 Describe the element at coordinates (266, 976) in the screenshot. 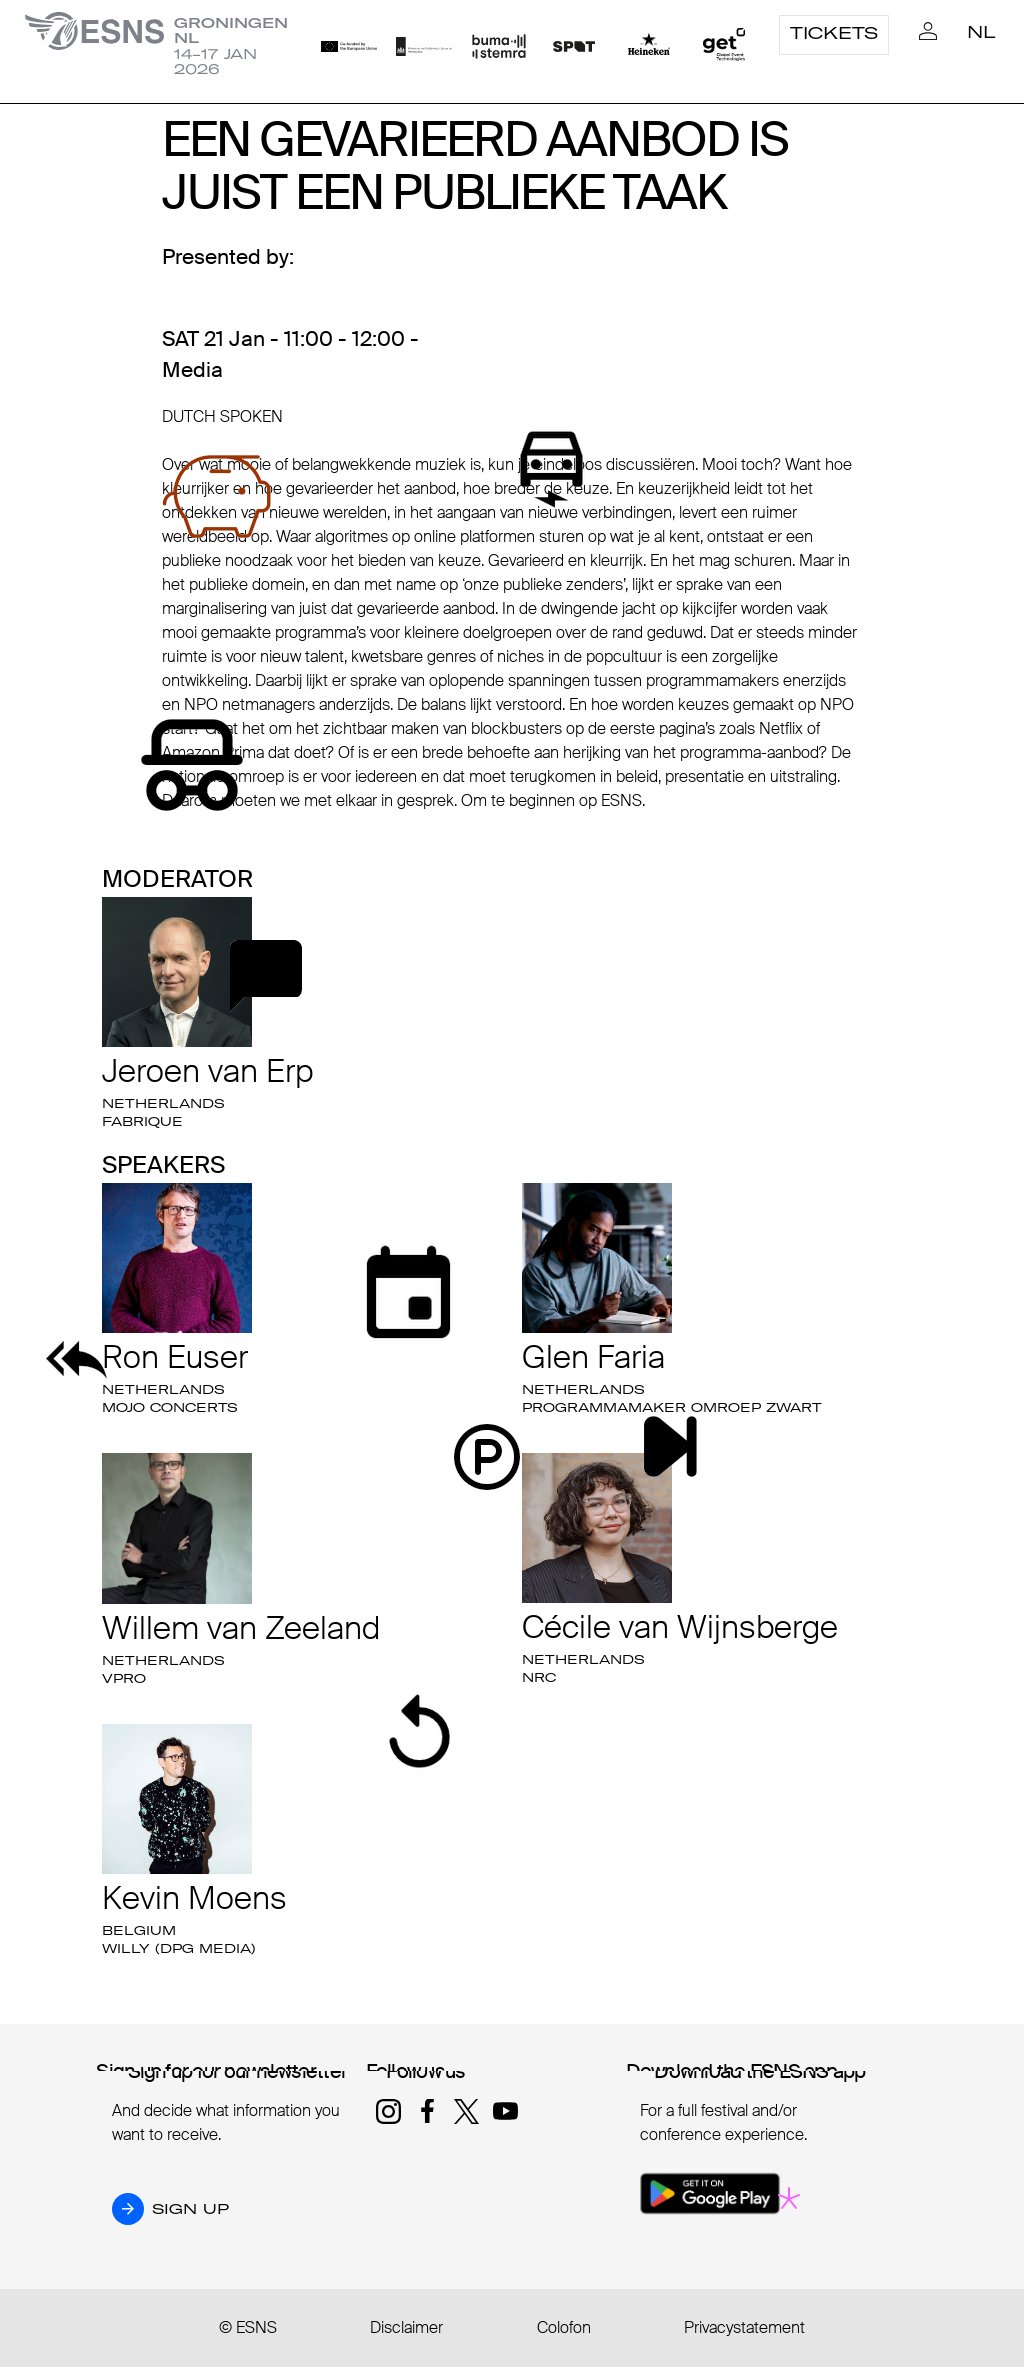

I see `open chat or messaging` at that location.